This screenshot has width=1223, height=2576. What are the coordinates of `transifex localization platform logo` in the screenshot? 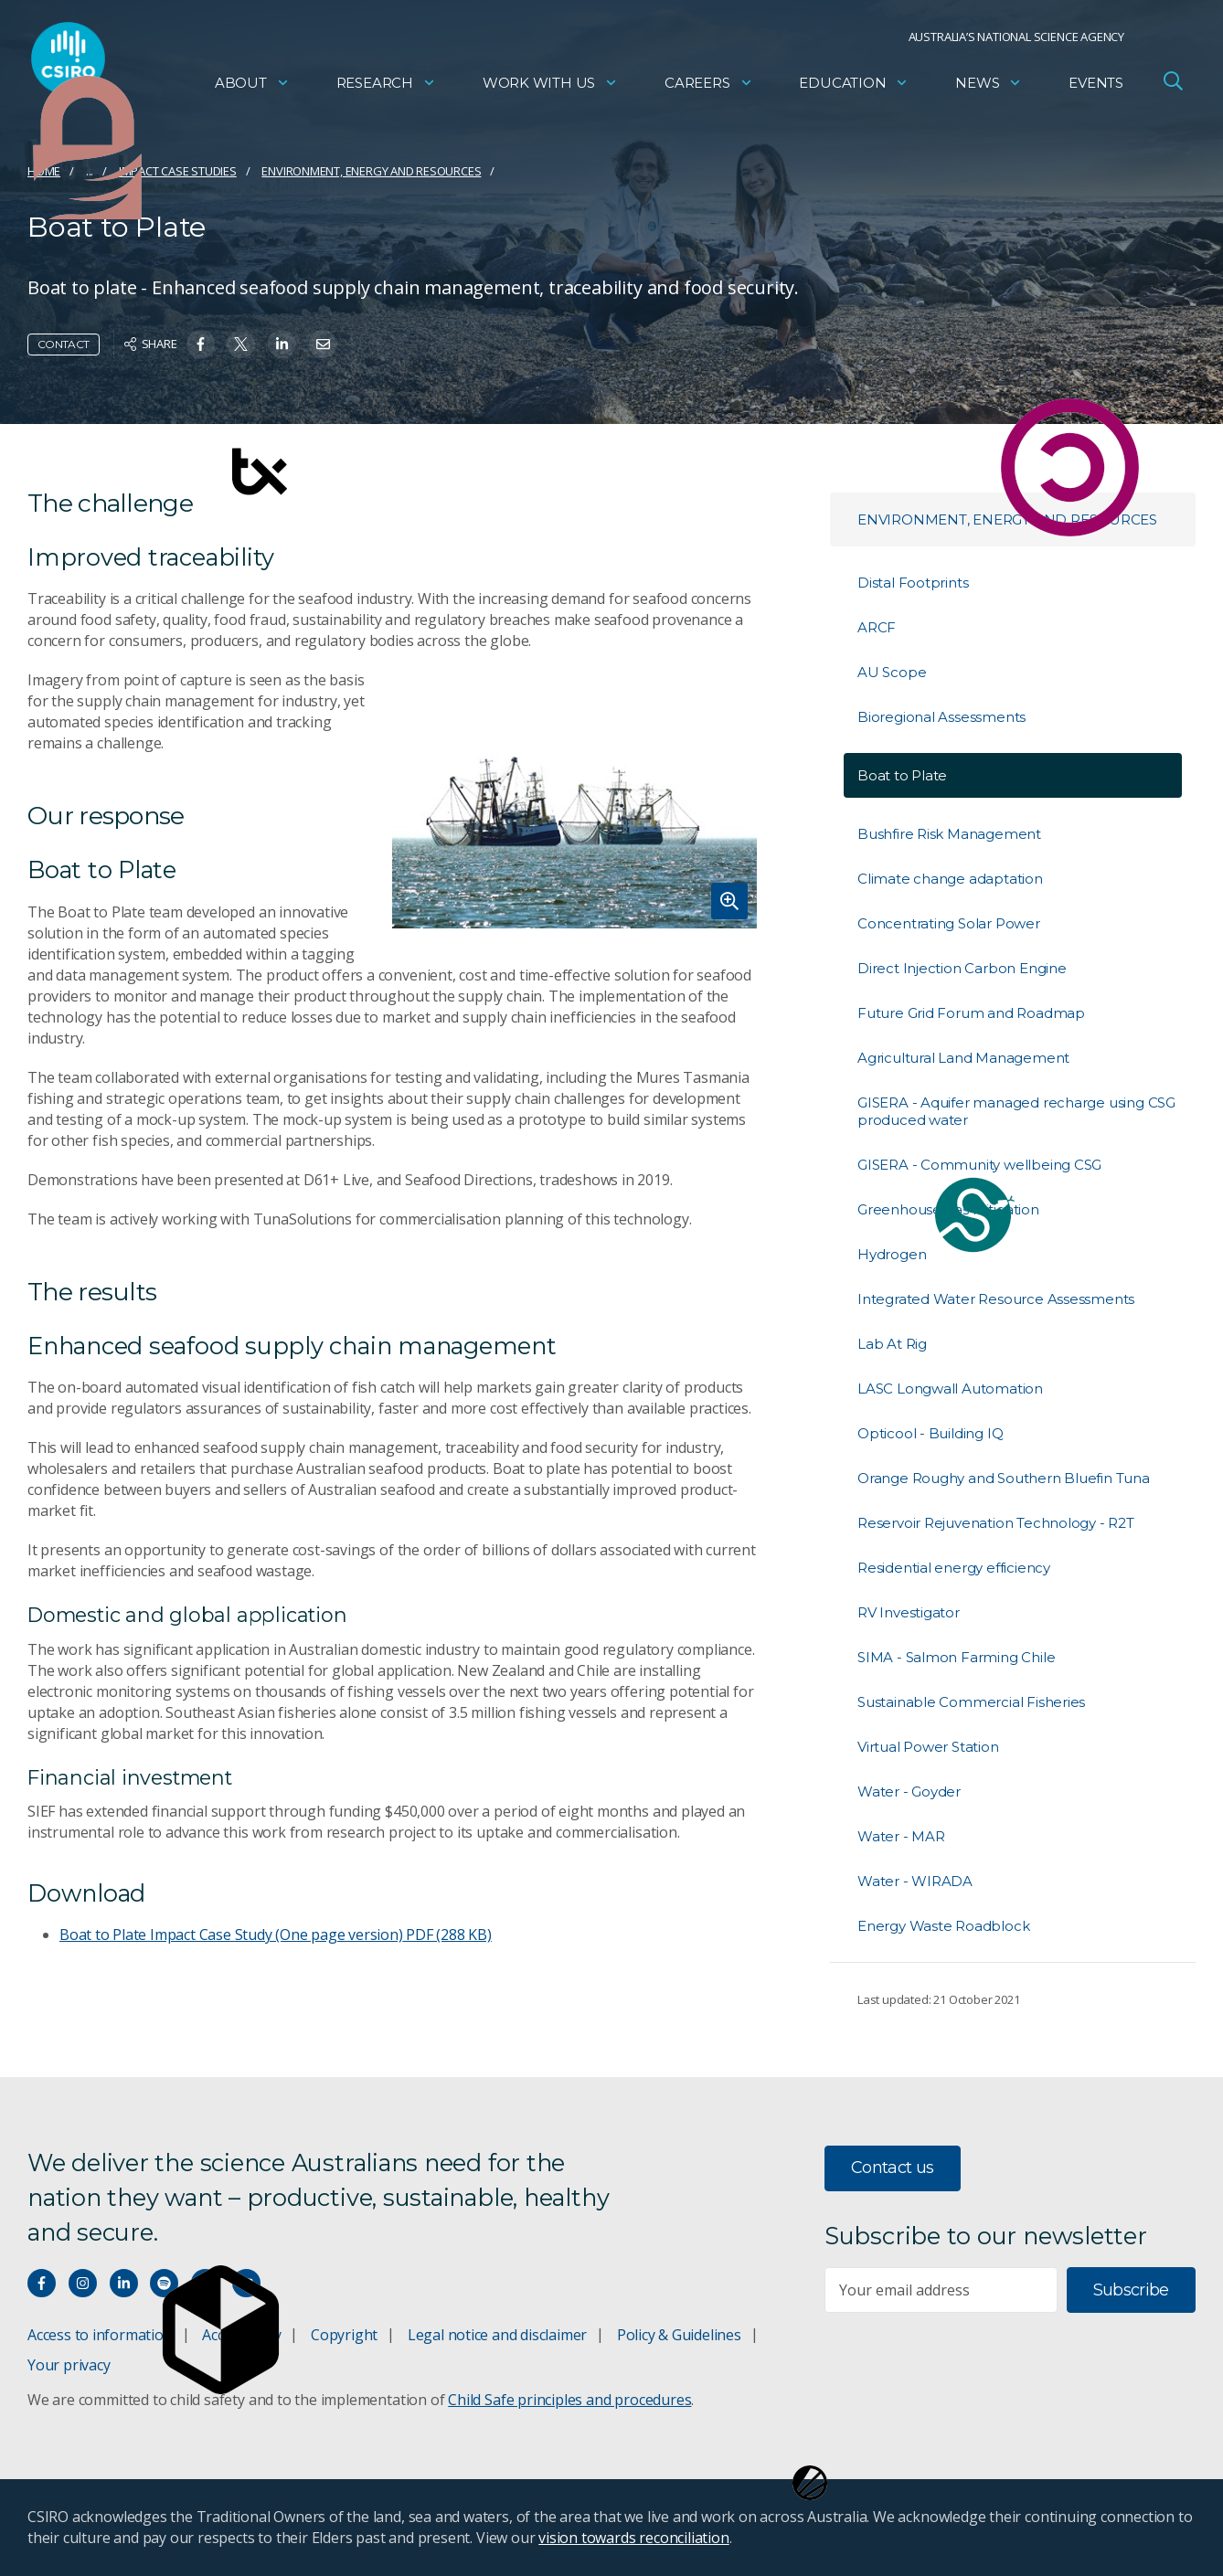 It's located at (260, 472).